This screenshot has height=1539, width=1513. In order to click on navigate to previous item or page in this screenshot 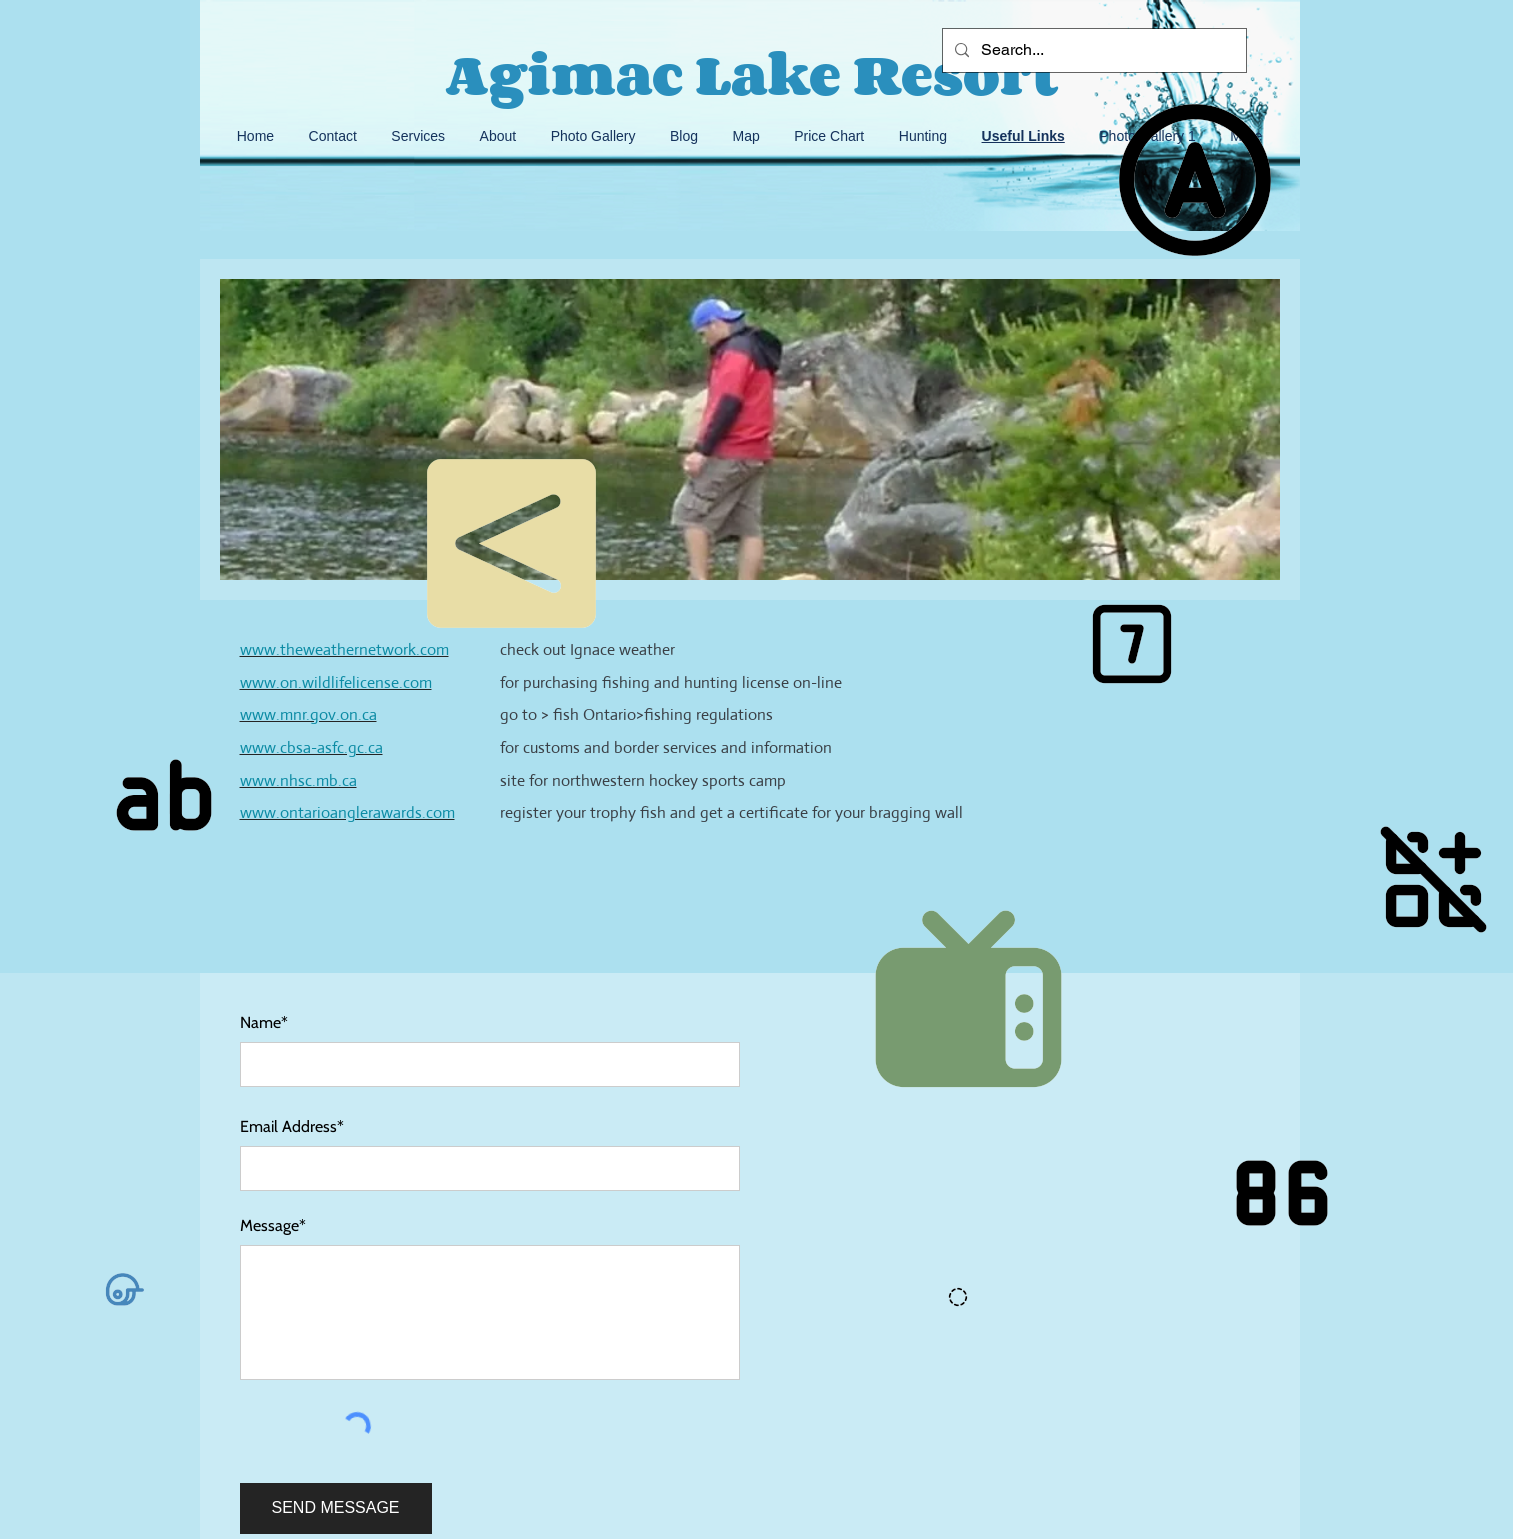, I will do `click(511, 543)`.